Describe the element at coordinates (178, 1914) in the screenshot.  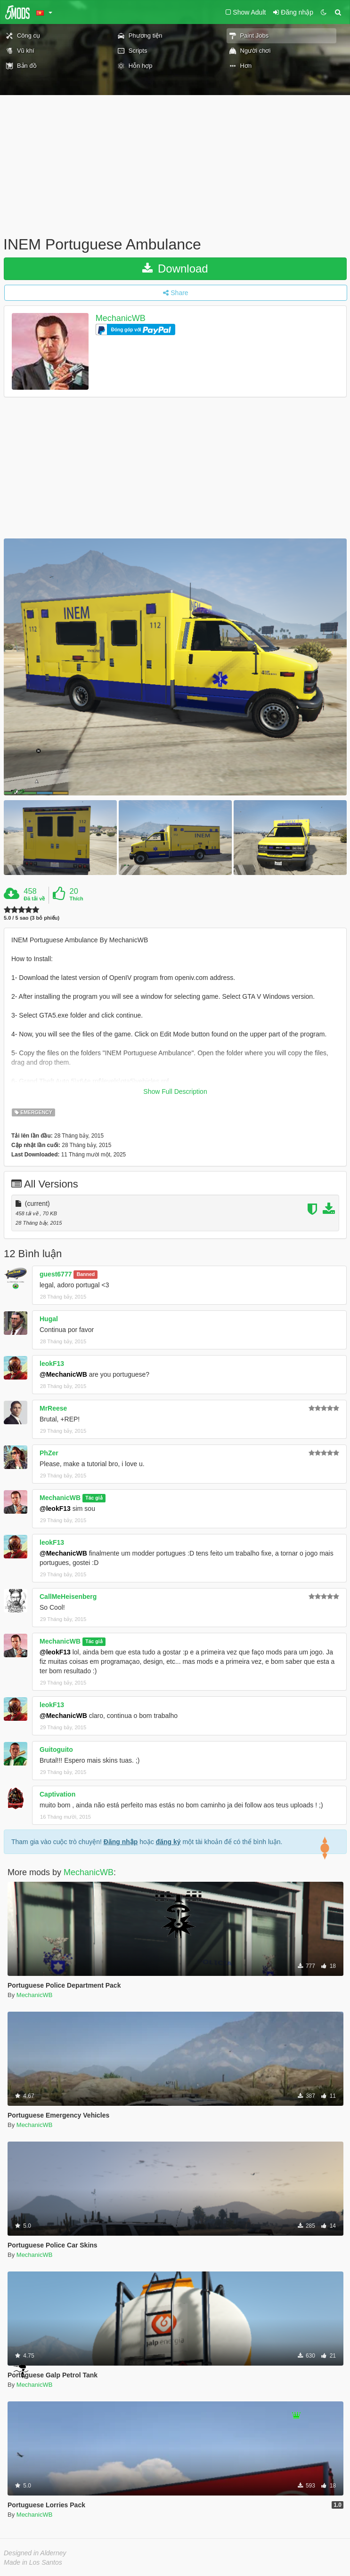
I see `access satellite communication features` at that location.